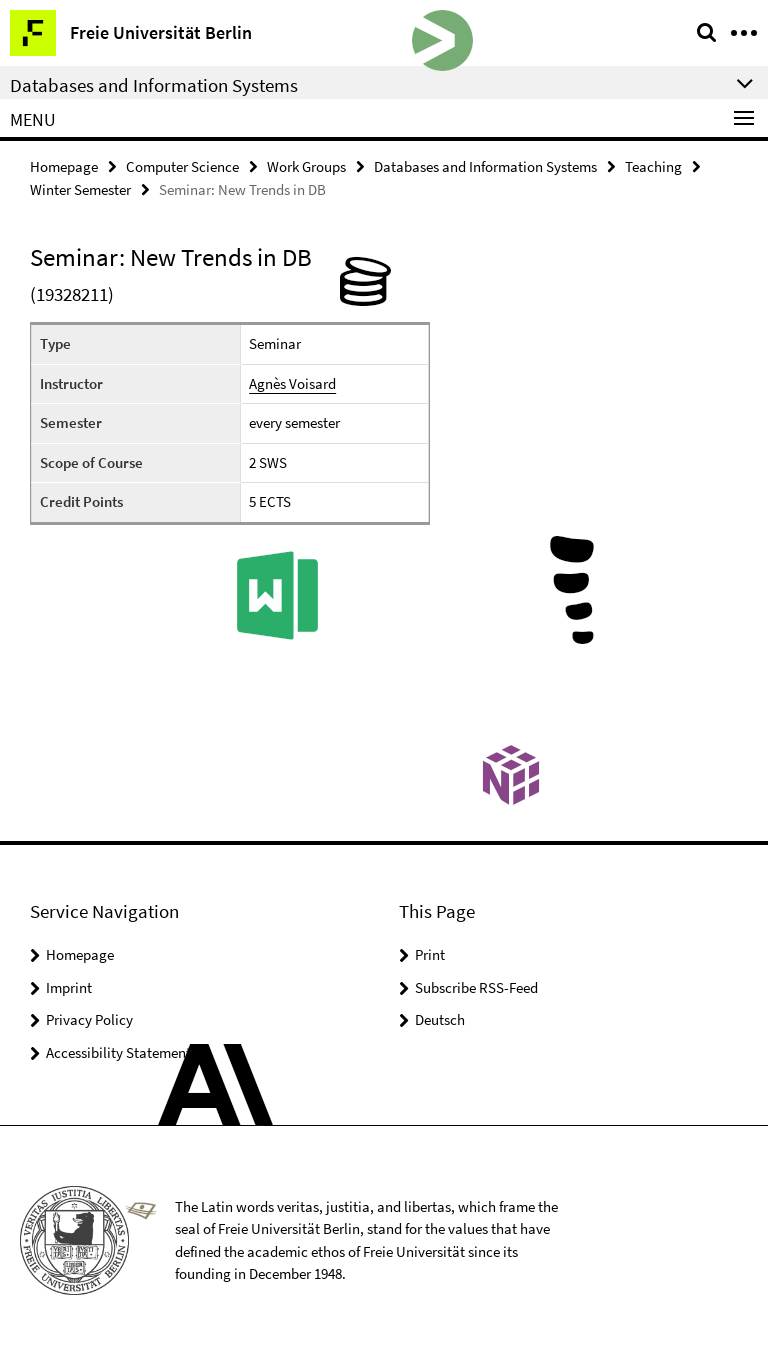  I want to click on anthropic company logo, so click(215, 1084).